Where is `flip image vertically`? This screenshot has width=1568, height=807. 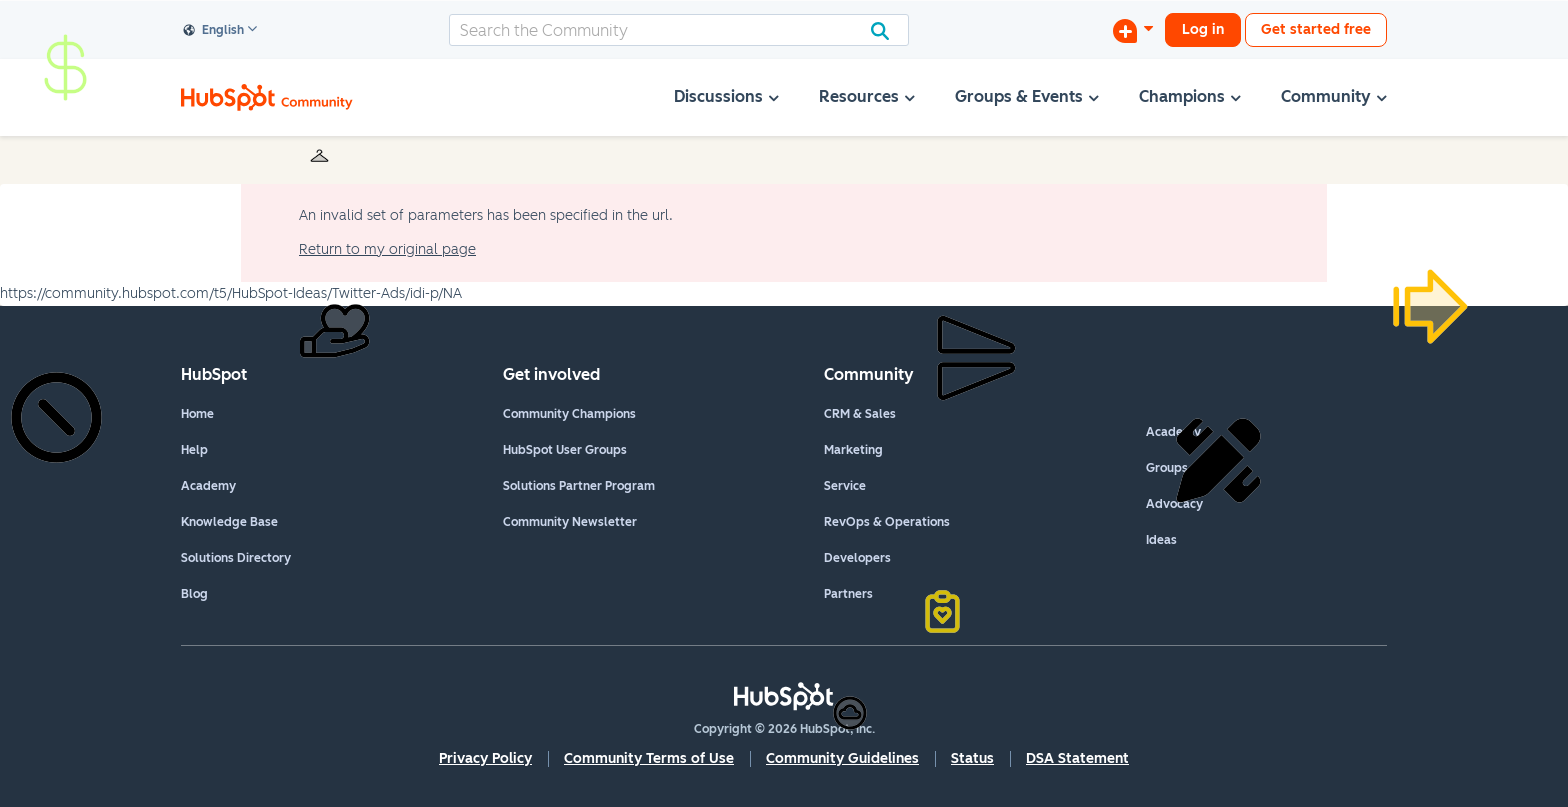 flip image vertically is located at coordinates (973, 358).